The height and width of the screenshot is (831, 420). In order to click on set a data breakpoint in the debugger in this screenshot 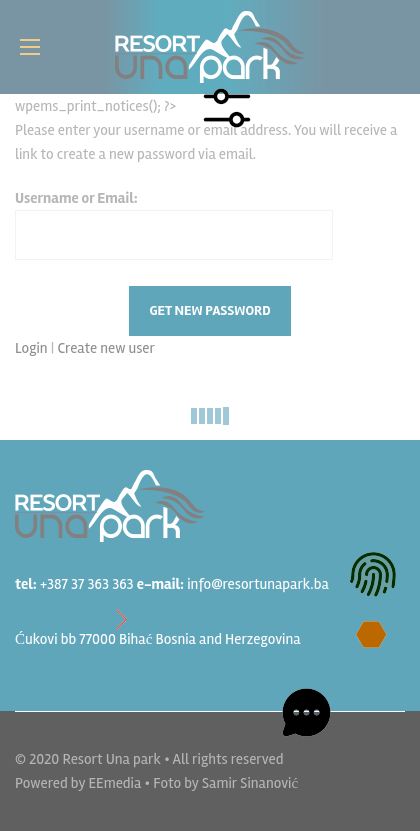, I will do `click(372, 634)`.